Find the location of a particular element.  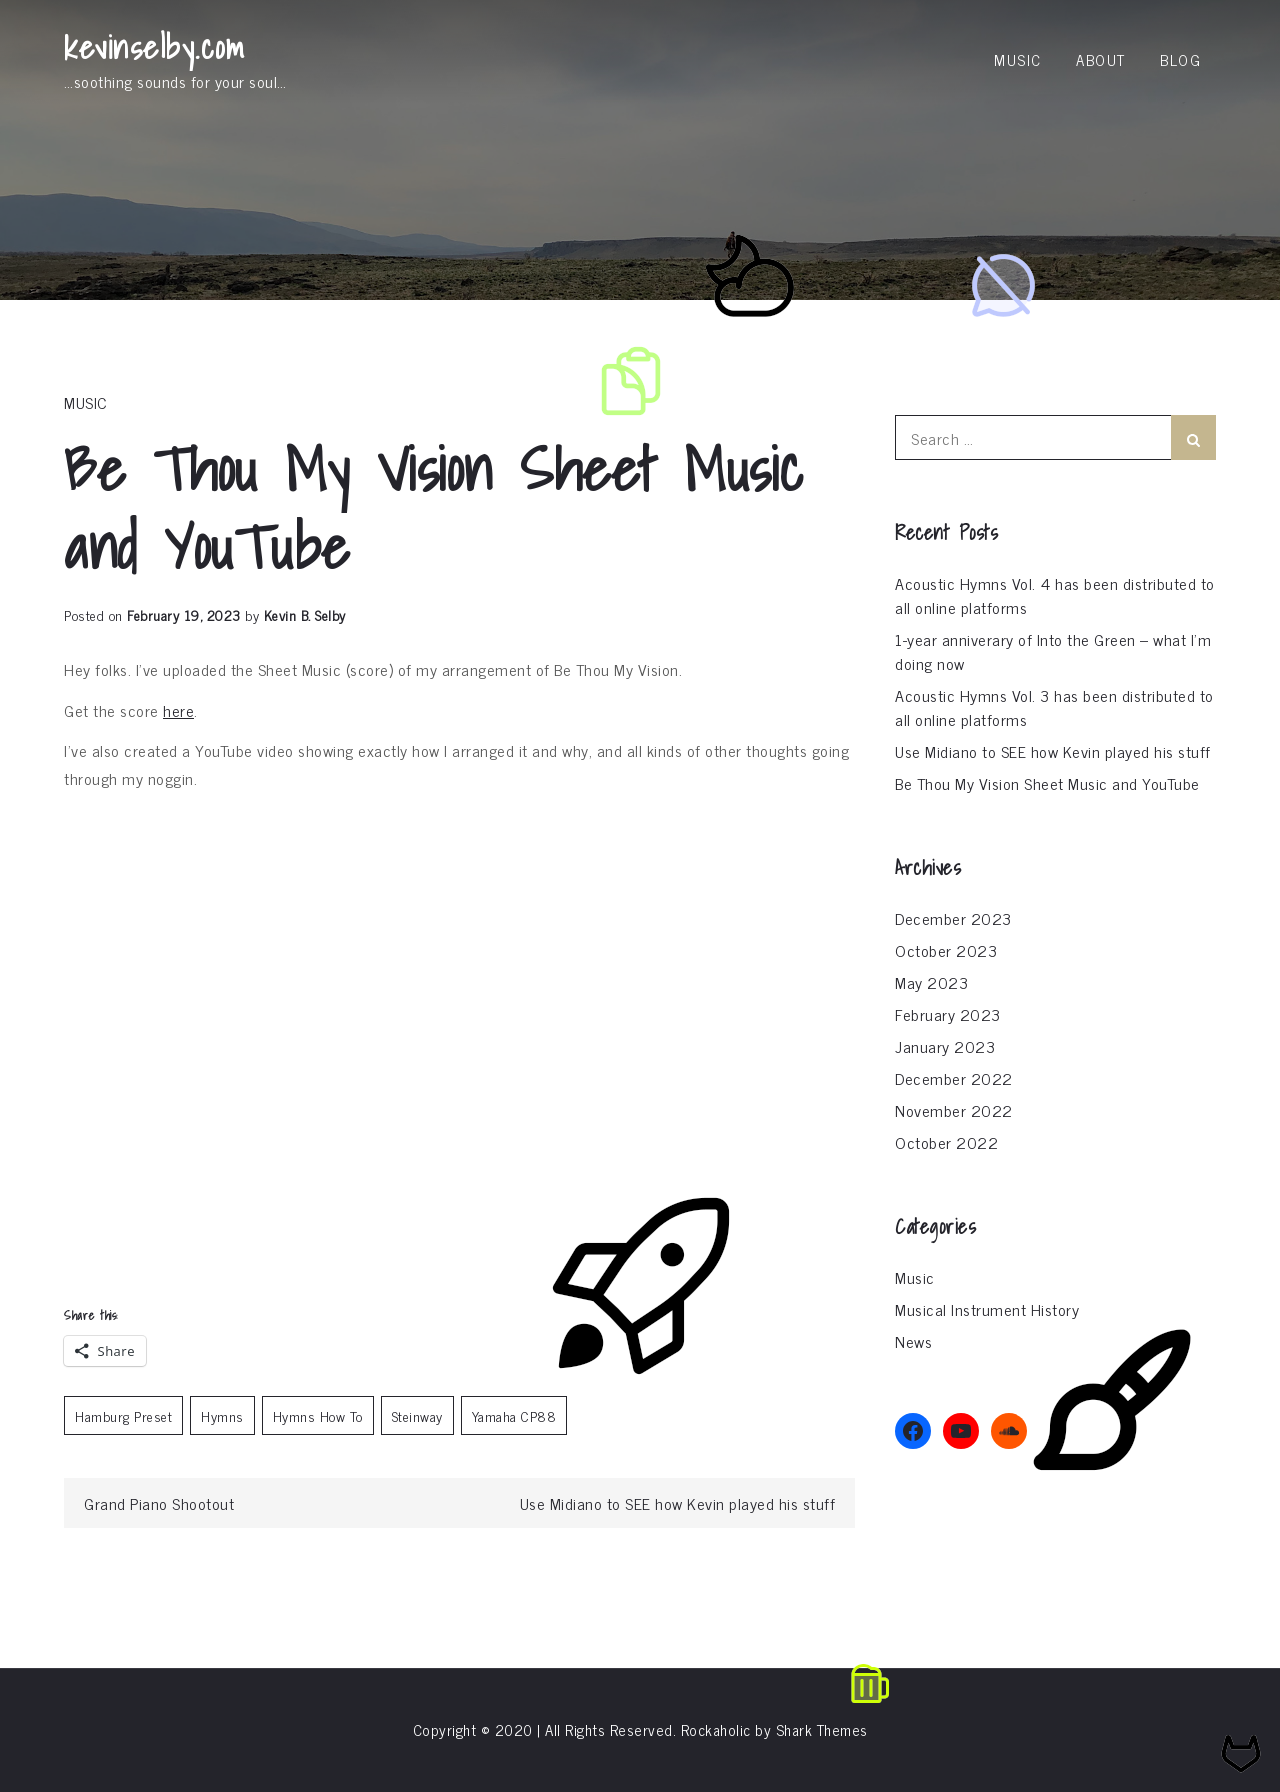

open gitlab repository is located at coordinates (1241, 1753).